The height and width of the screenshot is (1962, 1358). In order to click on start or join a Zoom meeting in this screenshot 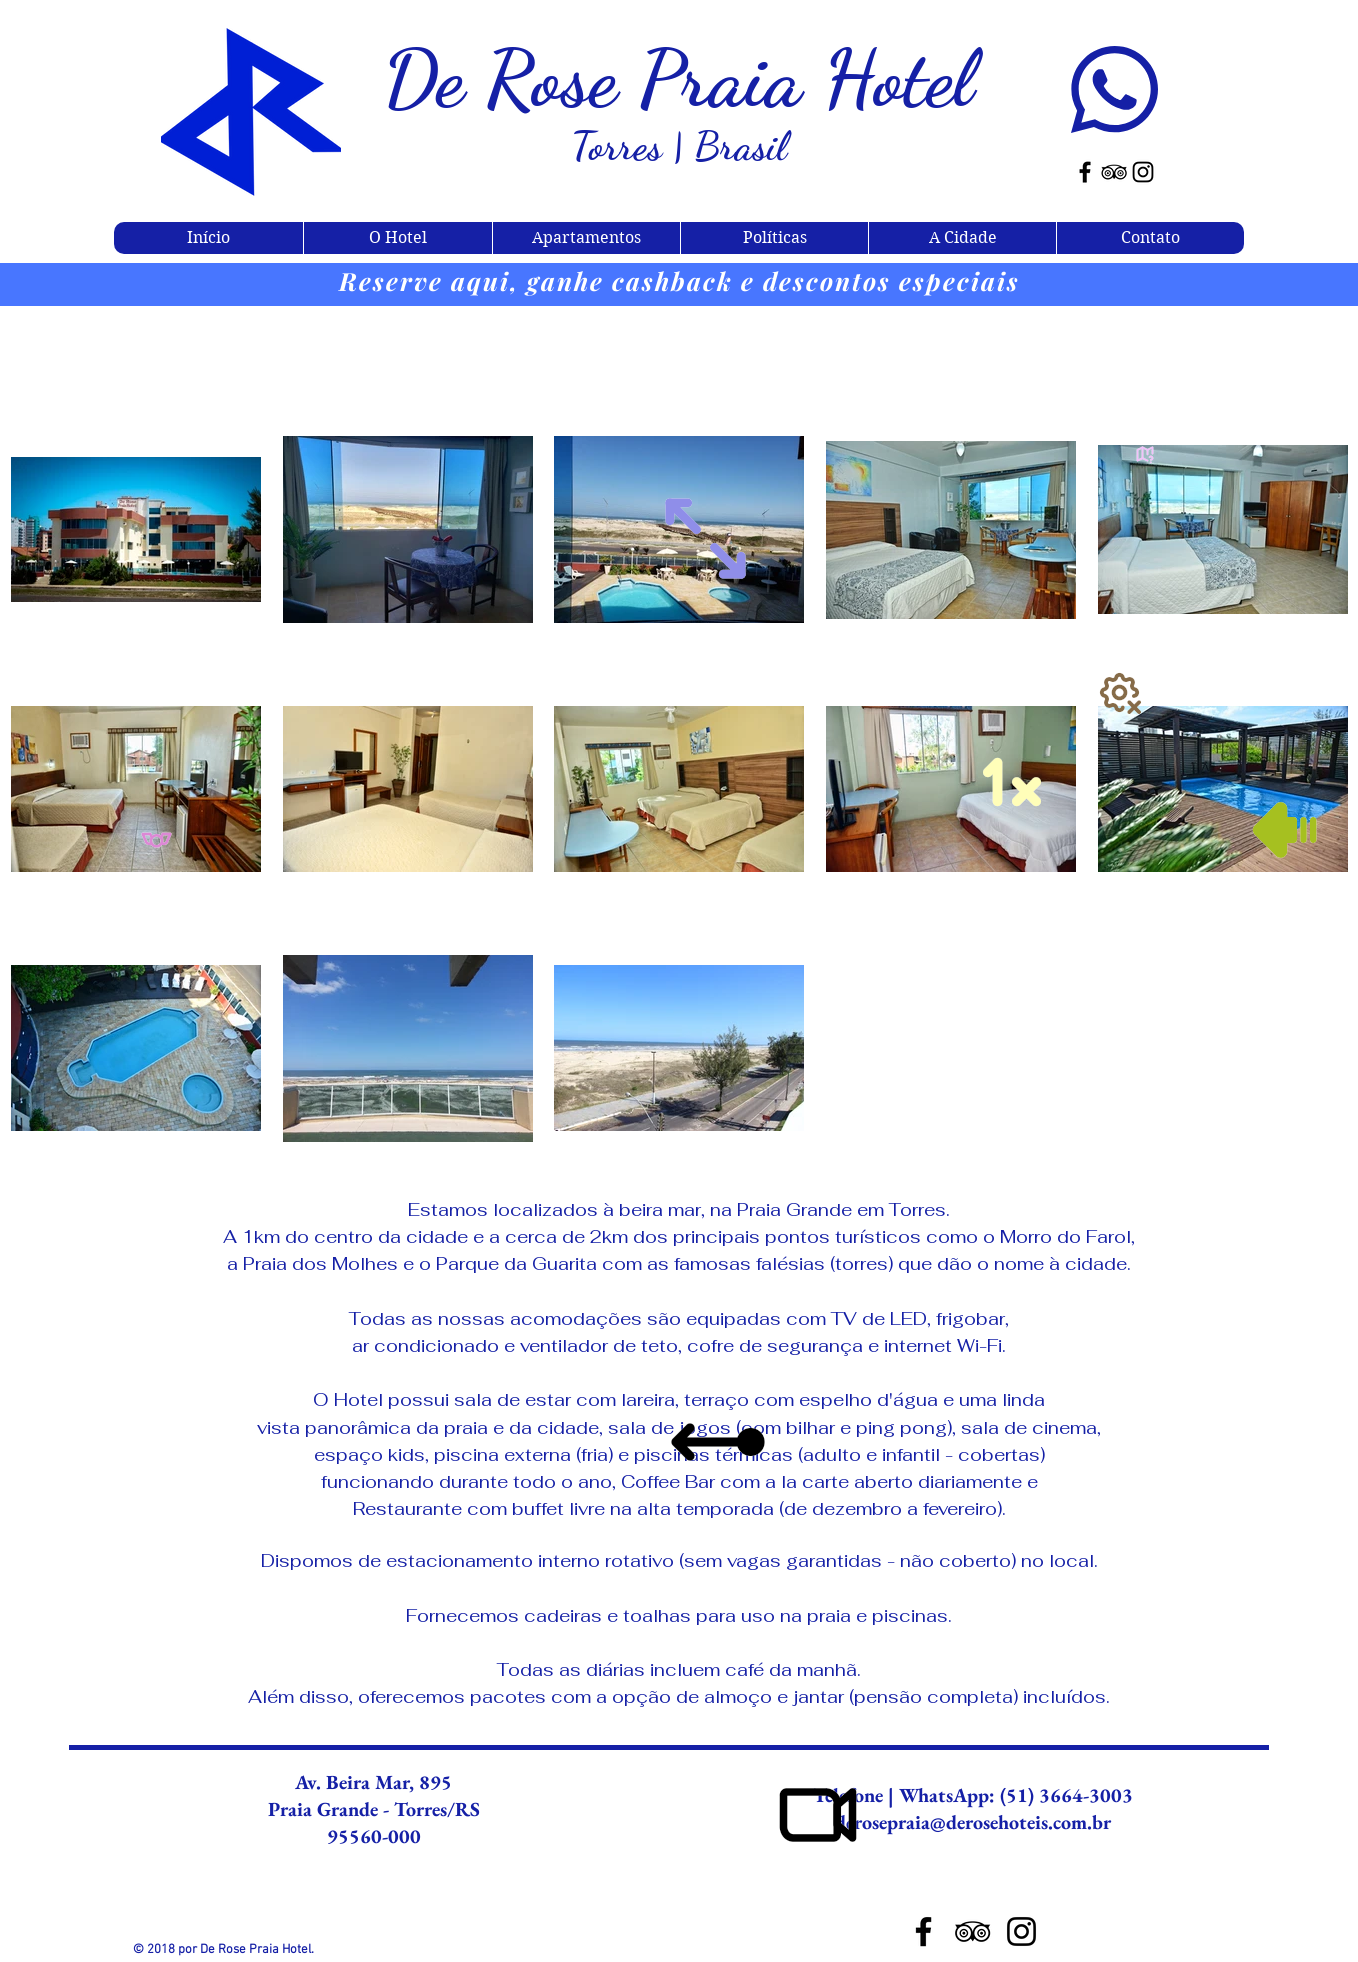, I will do `click(818, 1815)`.